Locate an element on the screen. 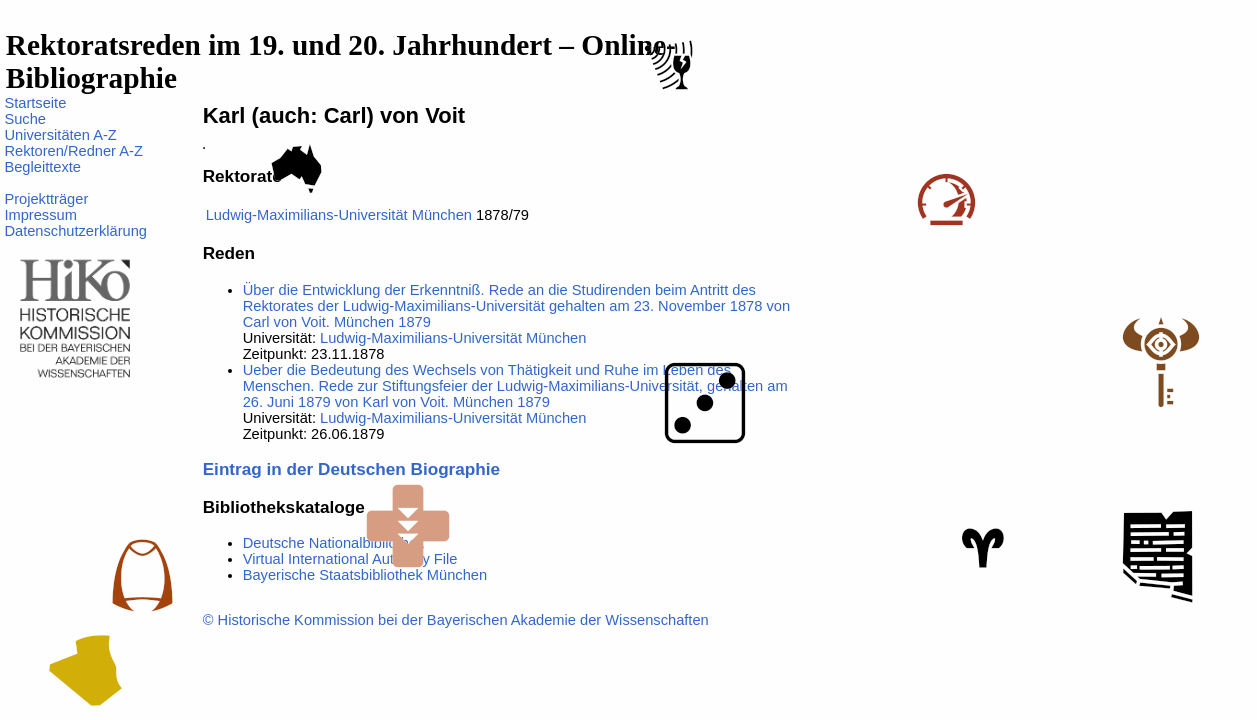  access boss level or final challenge is located at coordinates (1161, 362).